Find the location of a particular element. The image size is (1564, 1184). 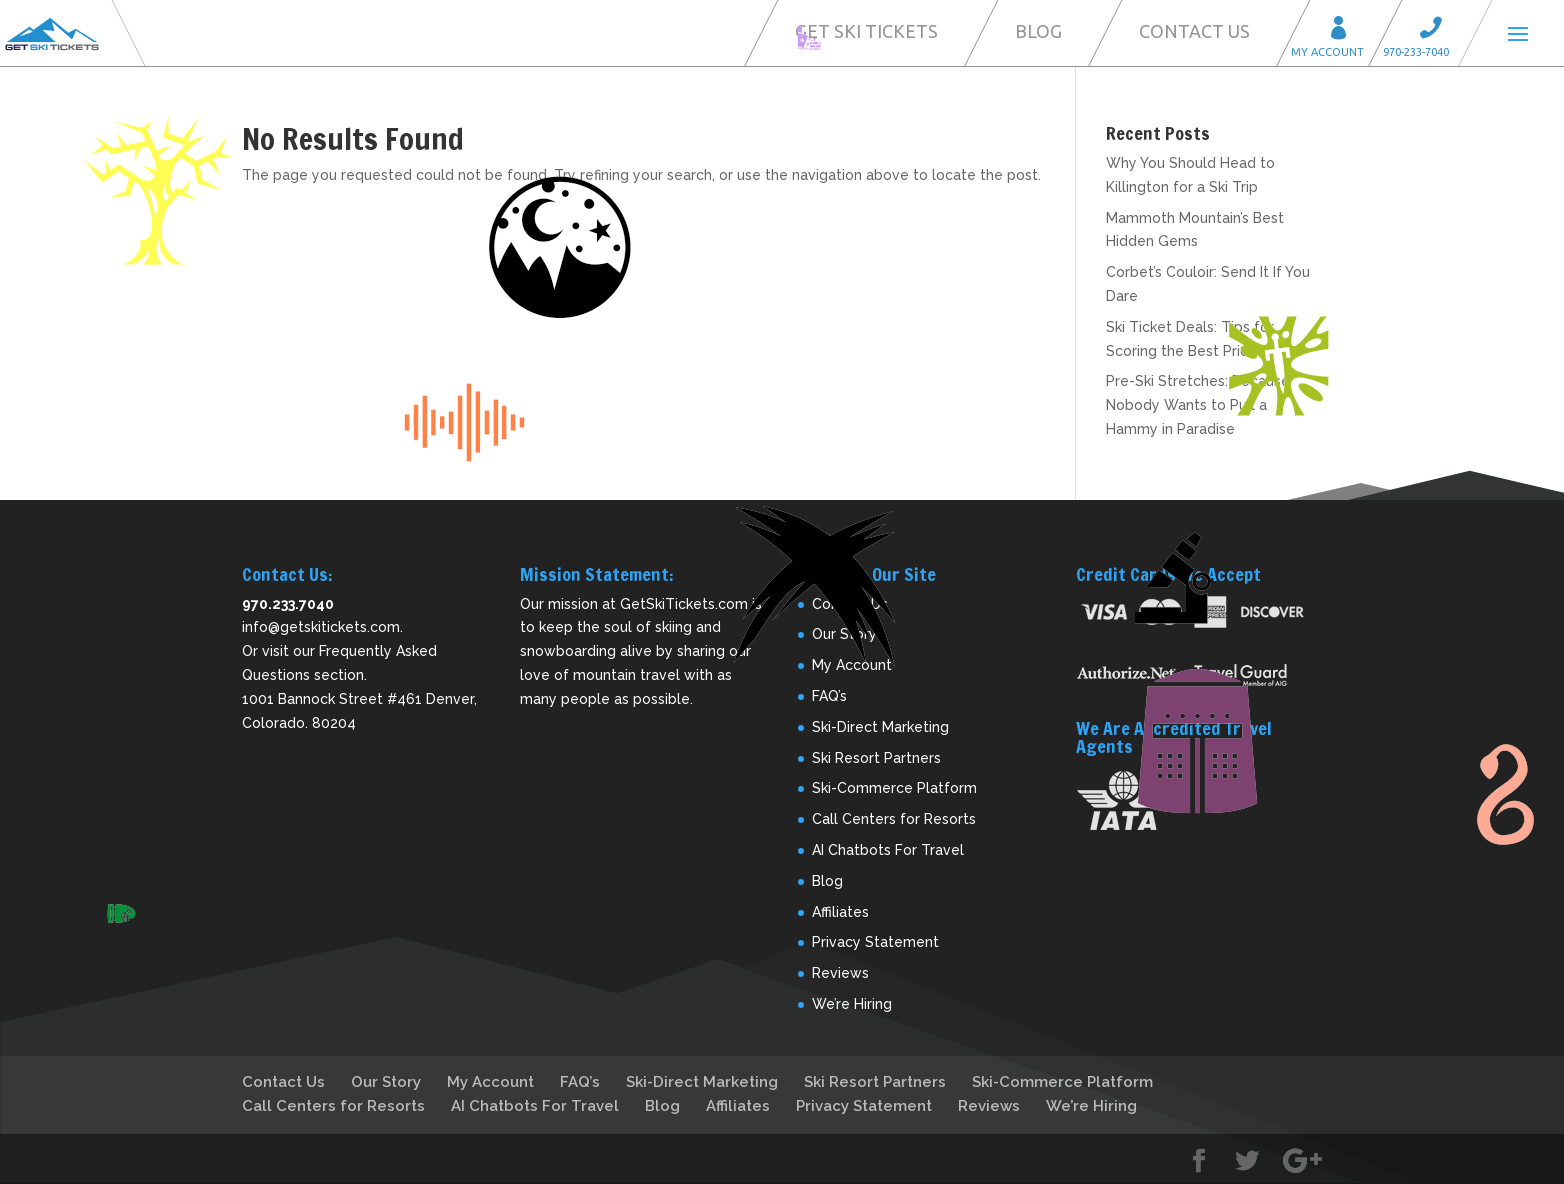

select knight or heavy armor class is located at coordinates (1197, 743).